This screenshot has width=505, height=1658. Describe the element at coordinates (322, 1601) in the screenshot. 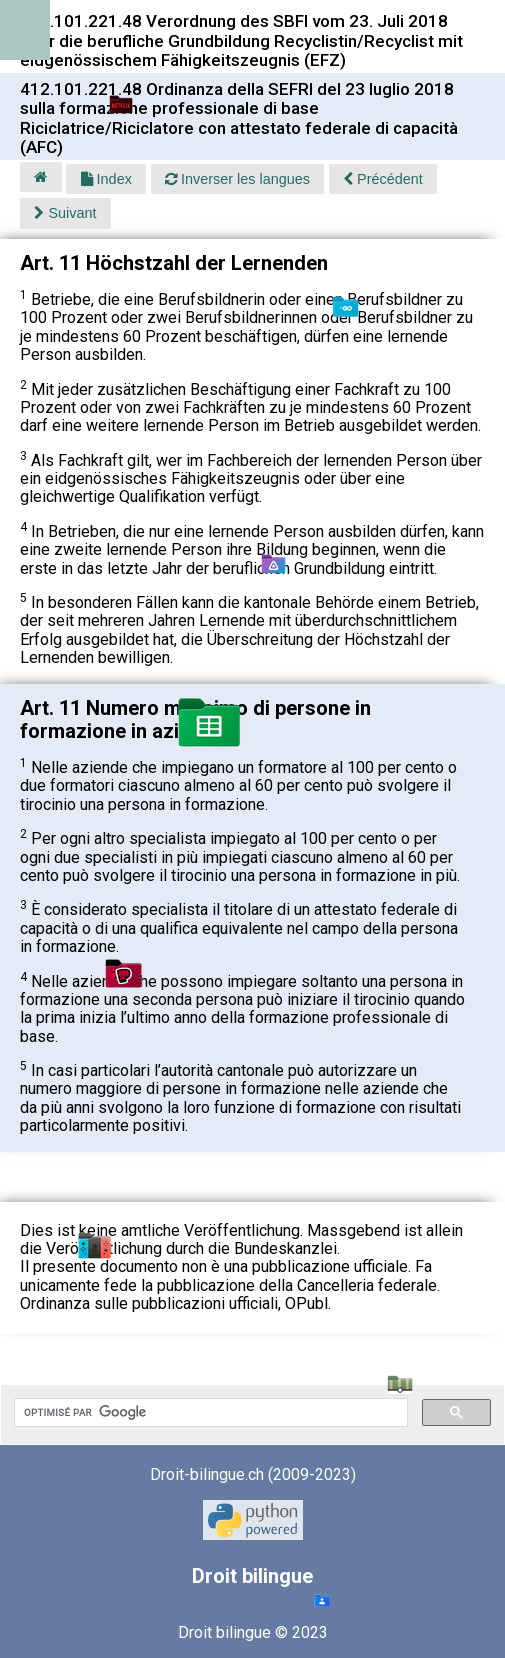

I see `open google contacts folder` at that location.